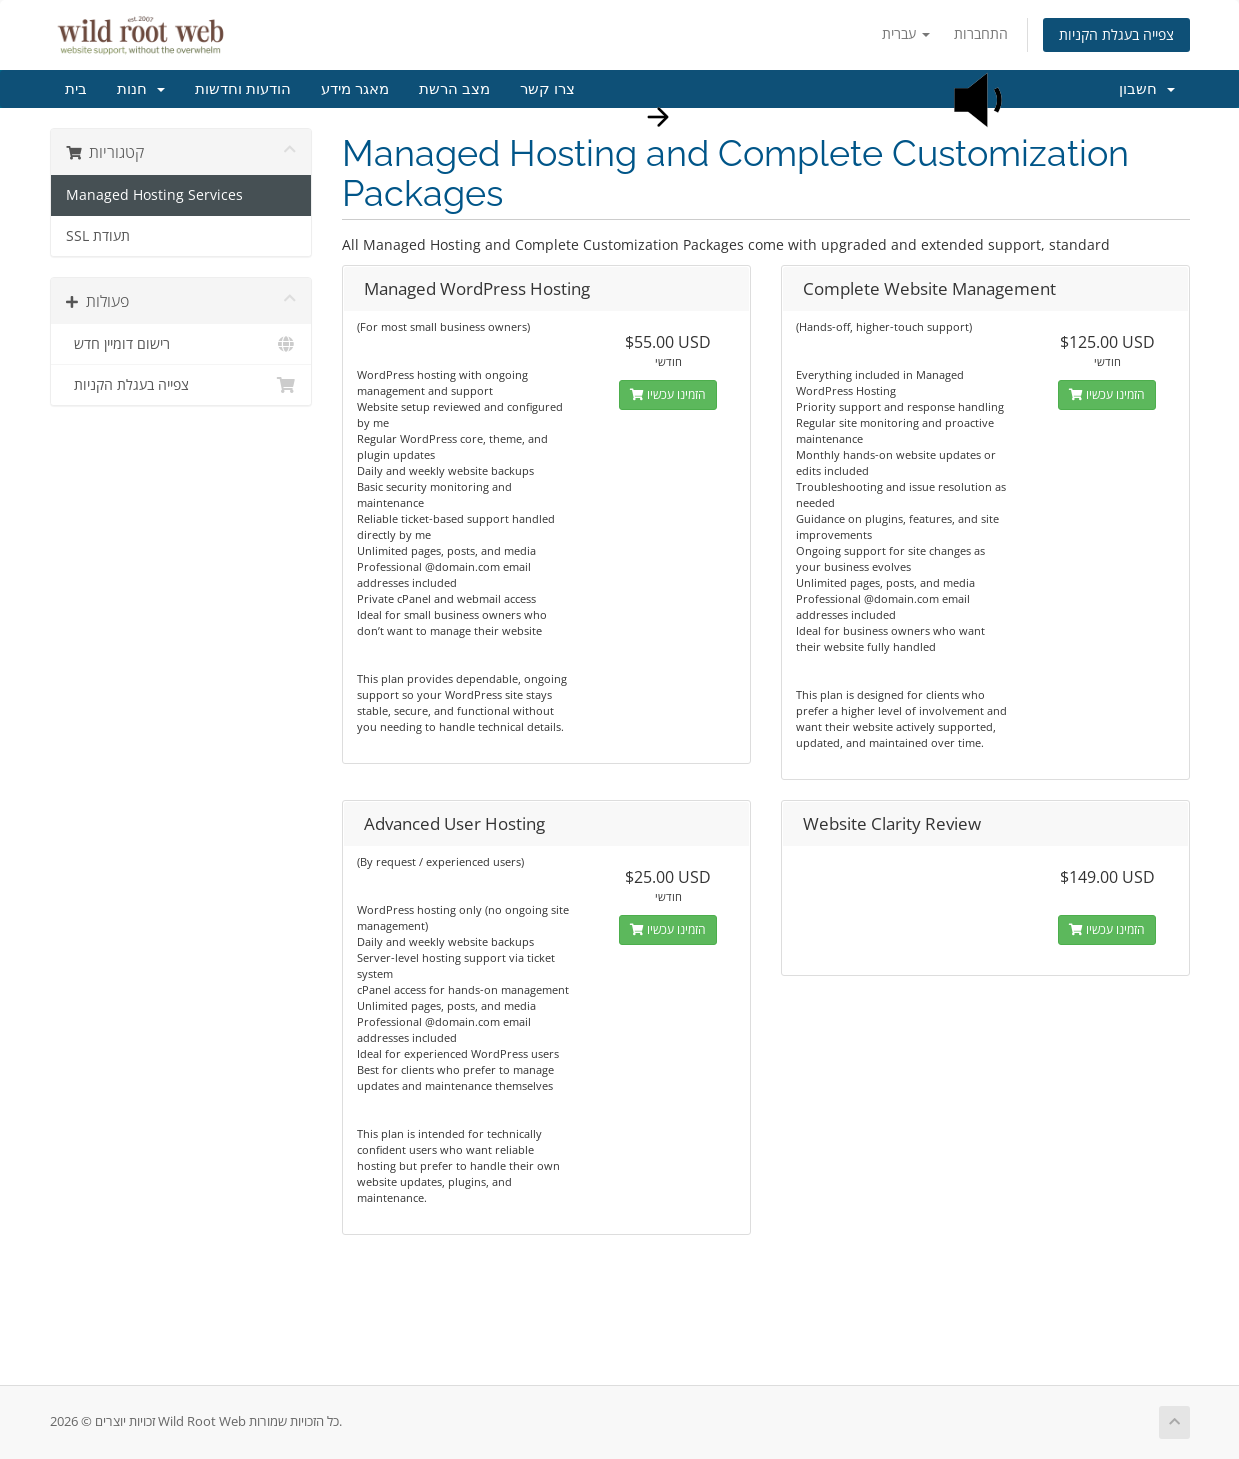  What do you see at coordinates (658, 117) in the screenshot?
I see `navigate to the next page or step` at bounding box center [658, 117].